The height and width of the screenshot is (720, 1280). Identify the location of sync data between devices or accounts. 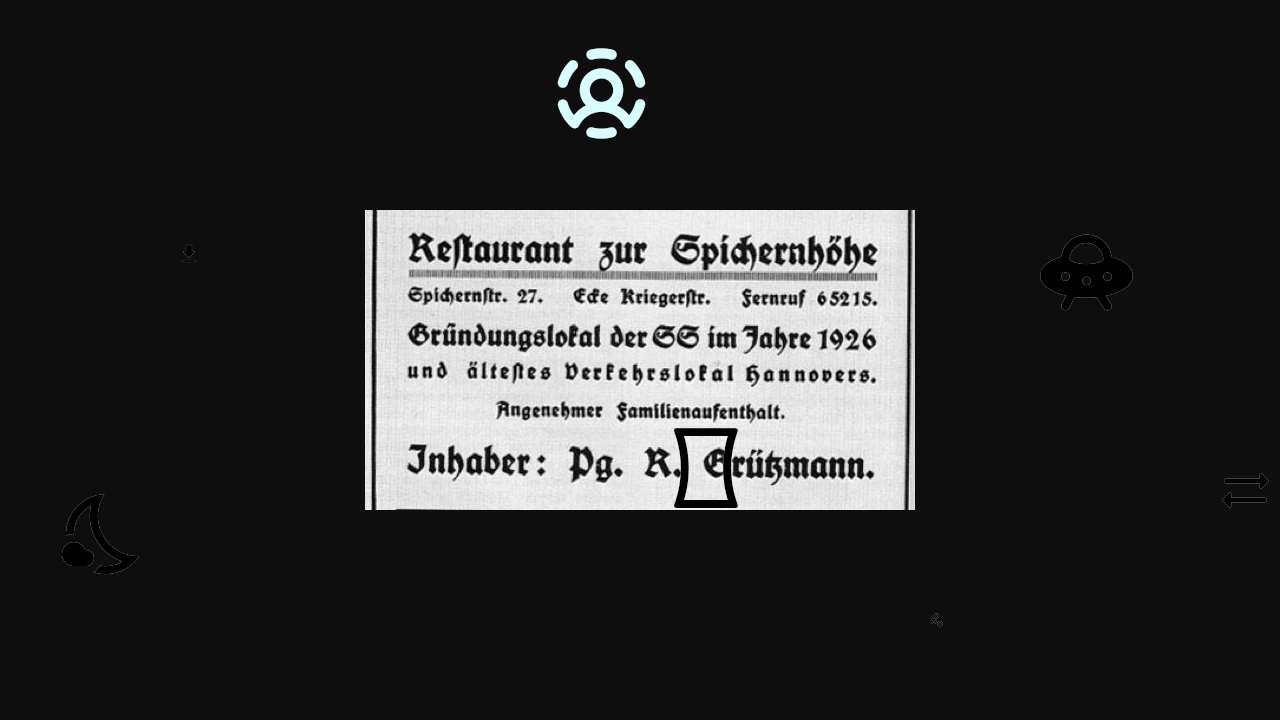
(1245, 490).